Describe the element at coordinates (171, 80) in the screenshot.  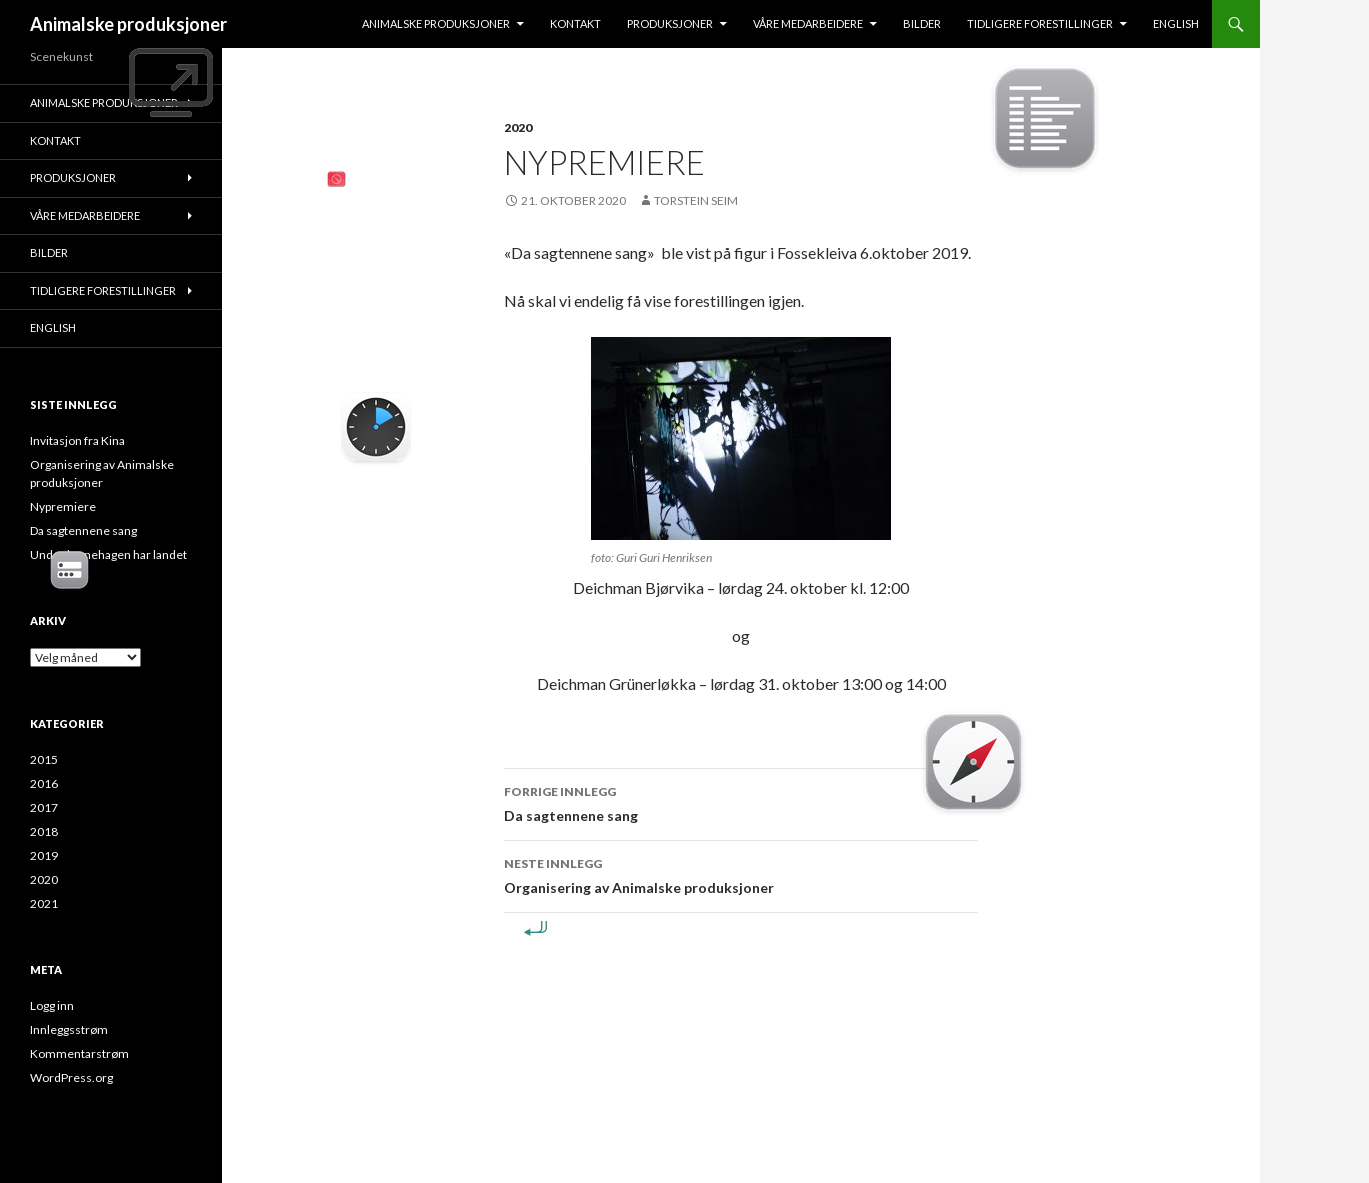
I see `access desktop sharing settings` at that location.